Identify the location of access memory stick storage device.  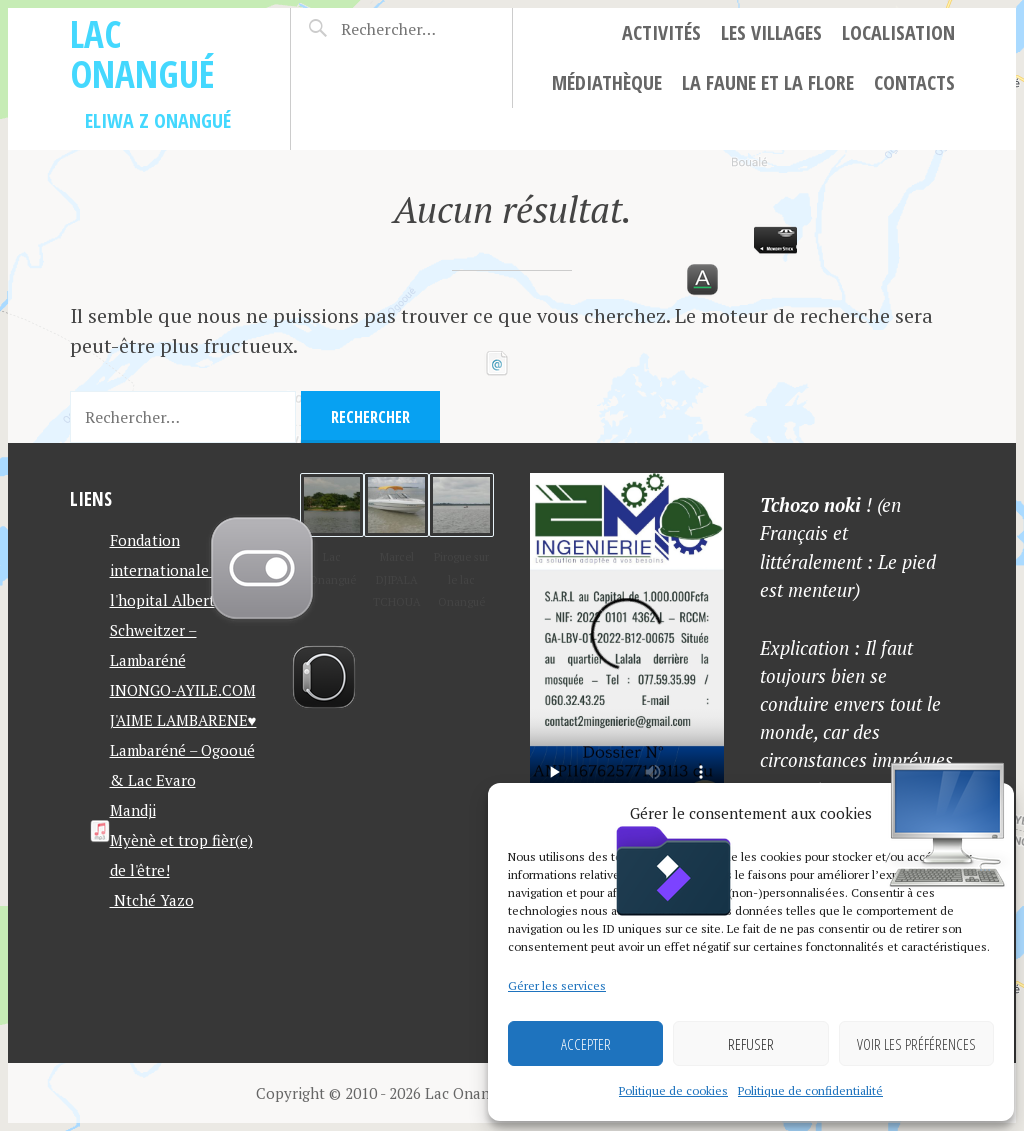
(775, 240).